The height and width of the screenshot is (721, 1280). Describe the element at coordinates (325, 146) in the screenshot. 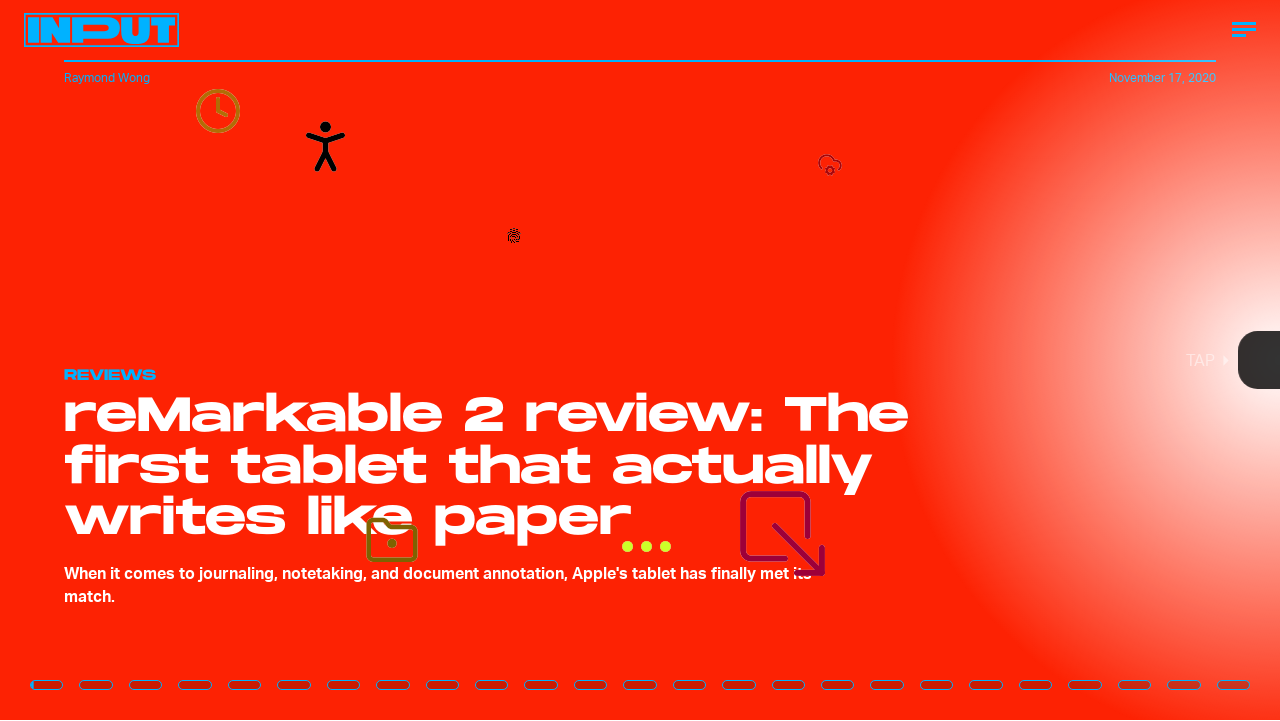

I see `indicates pedestrian or walking mode` at that location.